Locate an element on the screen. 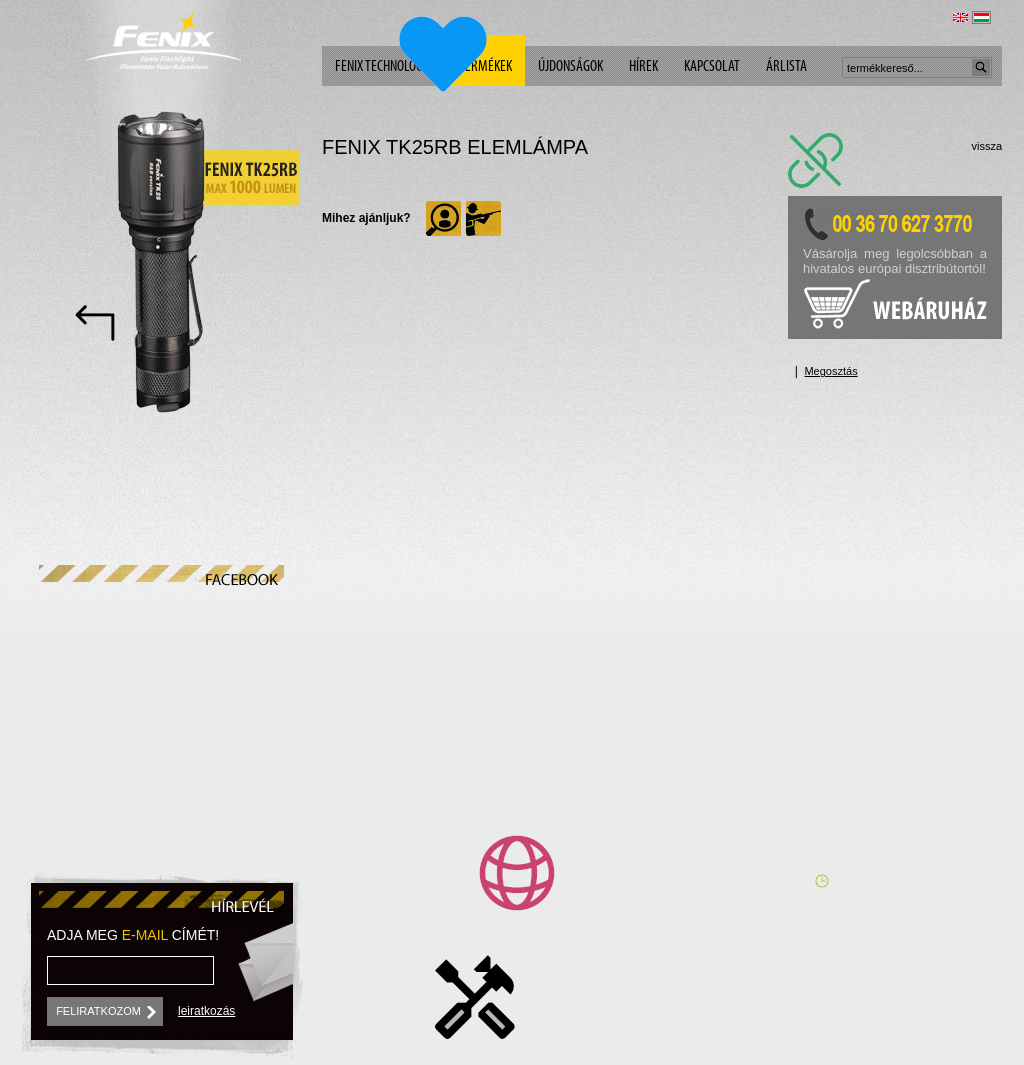 The width and height of the screenshot is (1024, 1065). access tools and settings is located at coordinates (475, 999).